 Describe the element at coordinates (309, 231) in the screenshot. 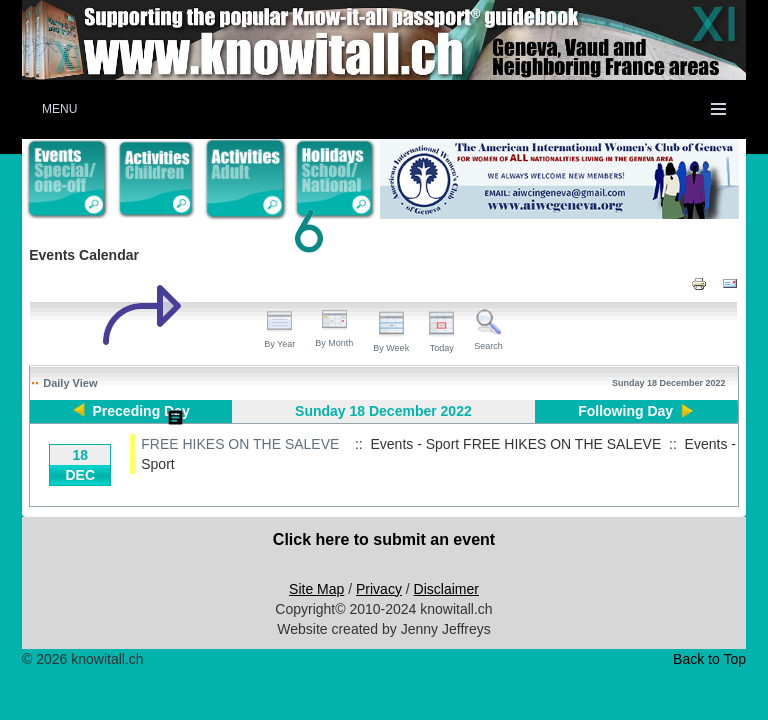

I see `indicates step six in a multi-step process` at that location.